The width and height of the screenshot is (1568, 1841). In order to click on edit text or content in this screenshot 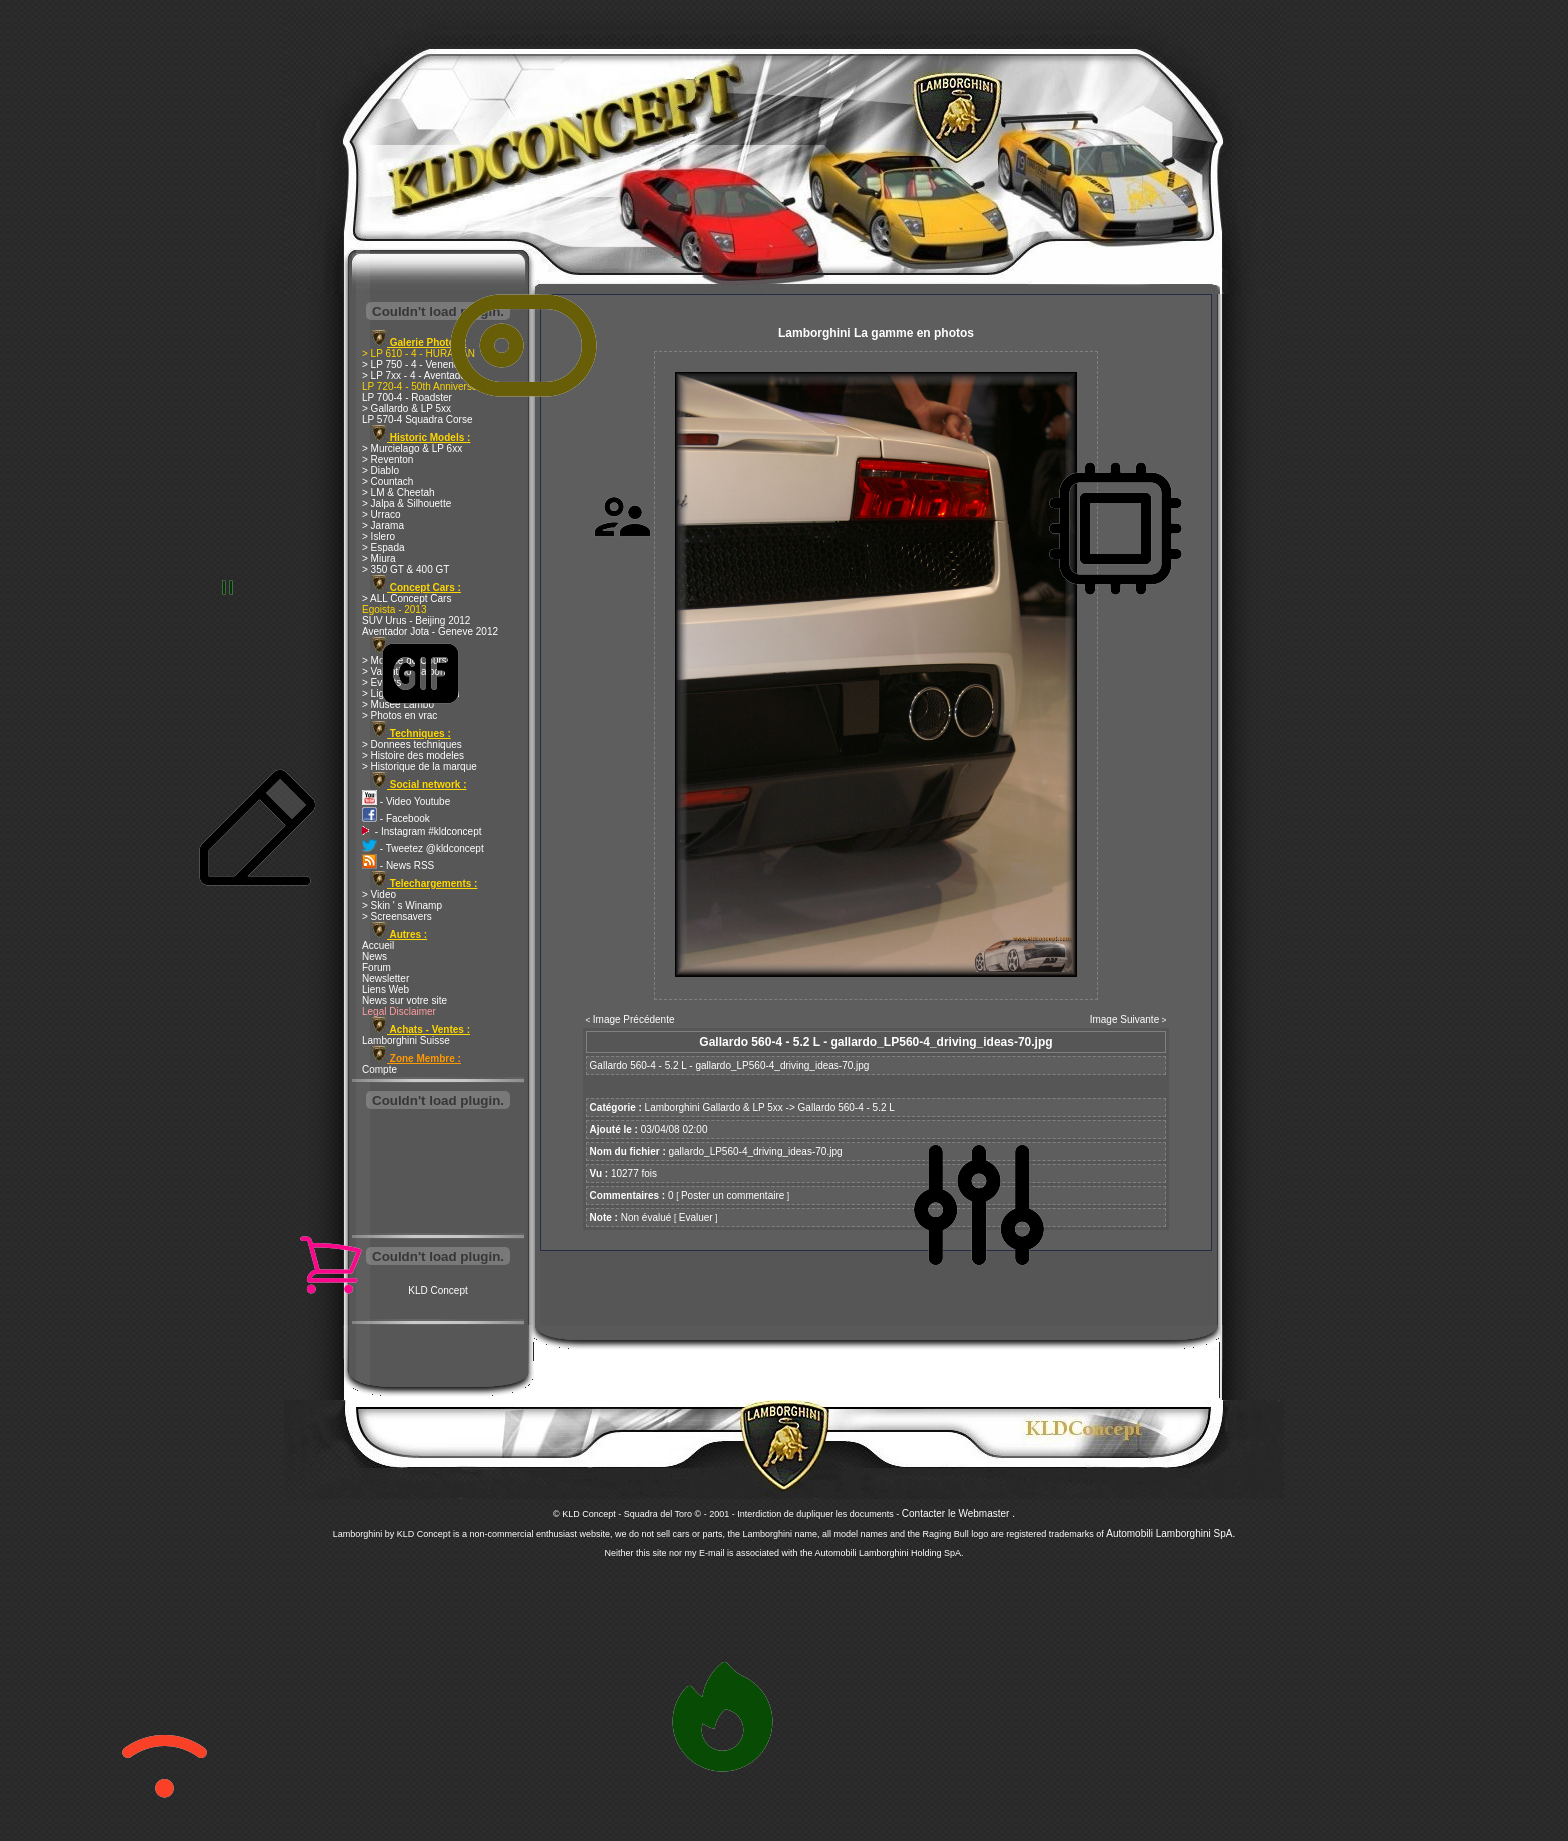, I will do `click(255, 830)`.